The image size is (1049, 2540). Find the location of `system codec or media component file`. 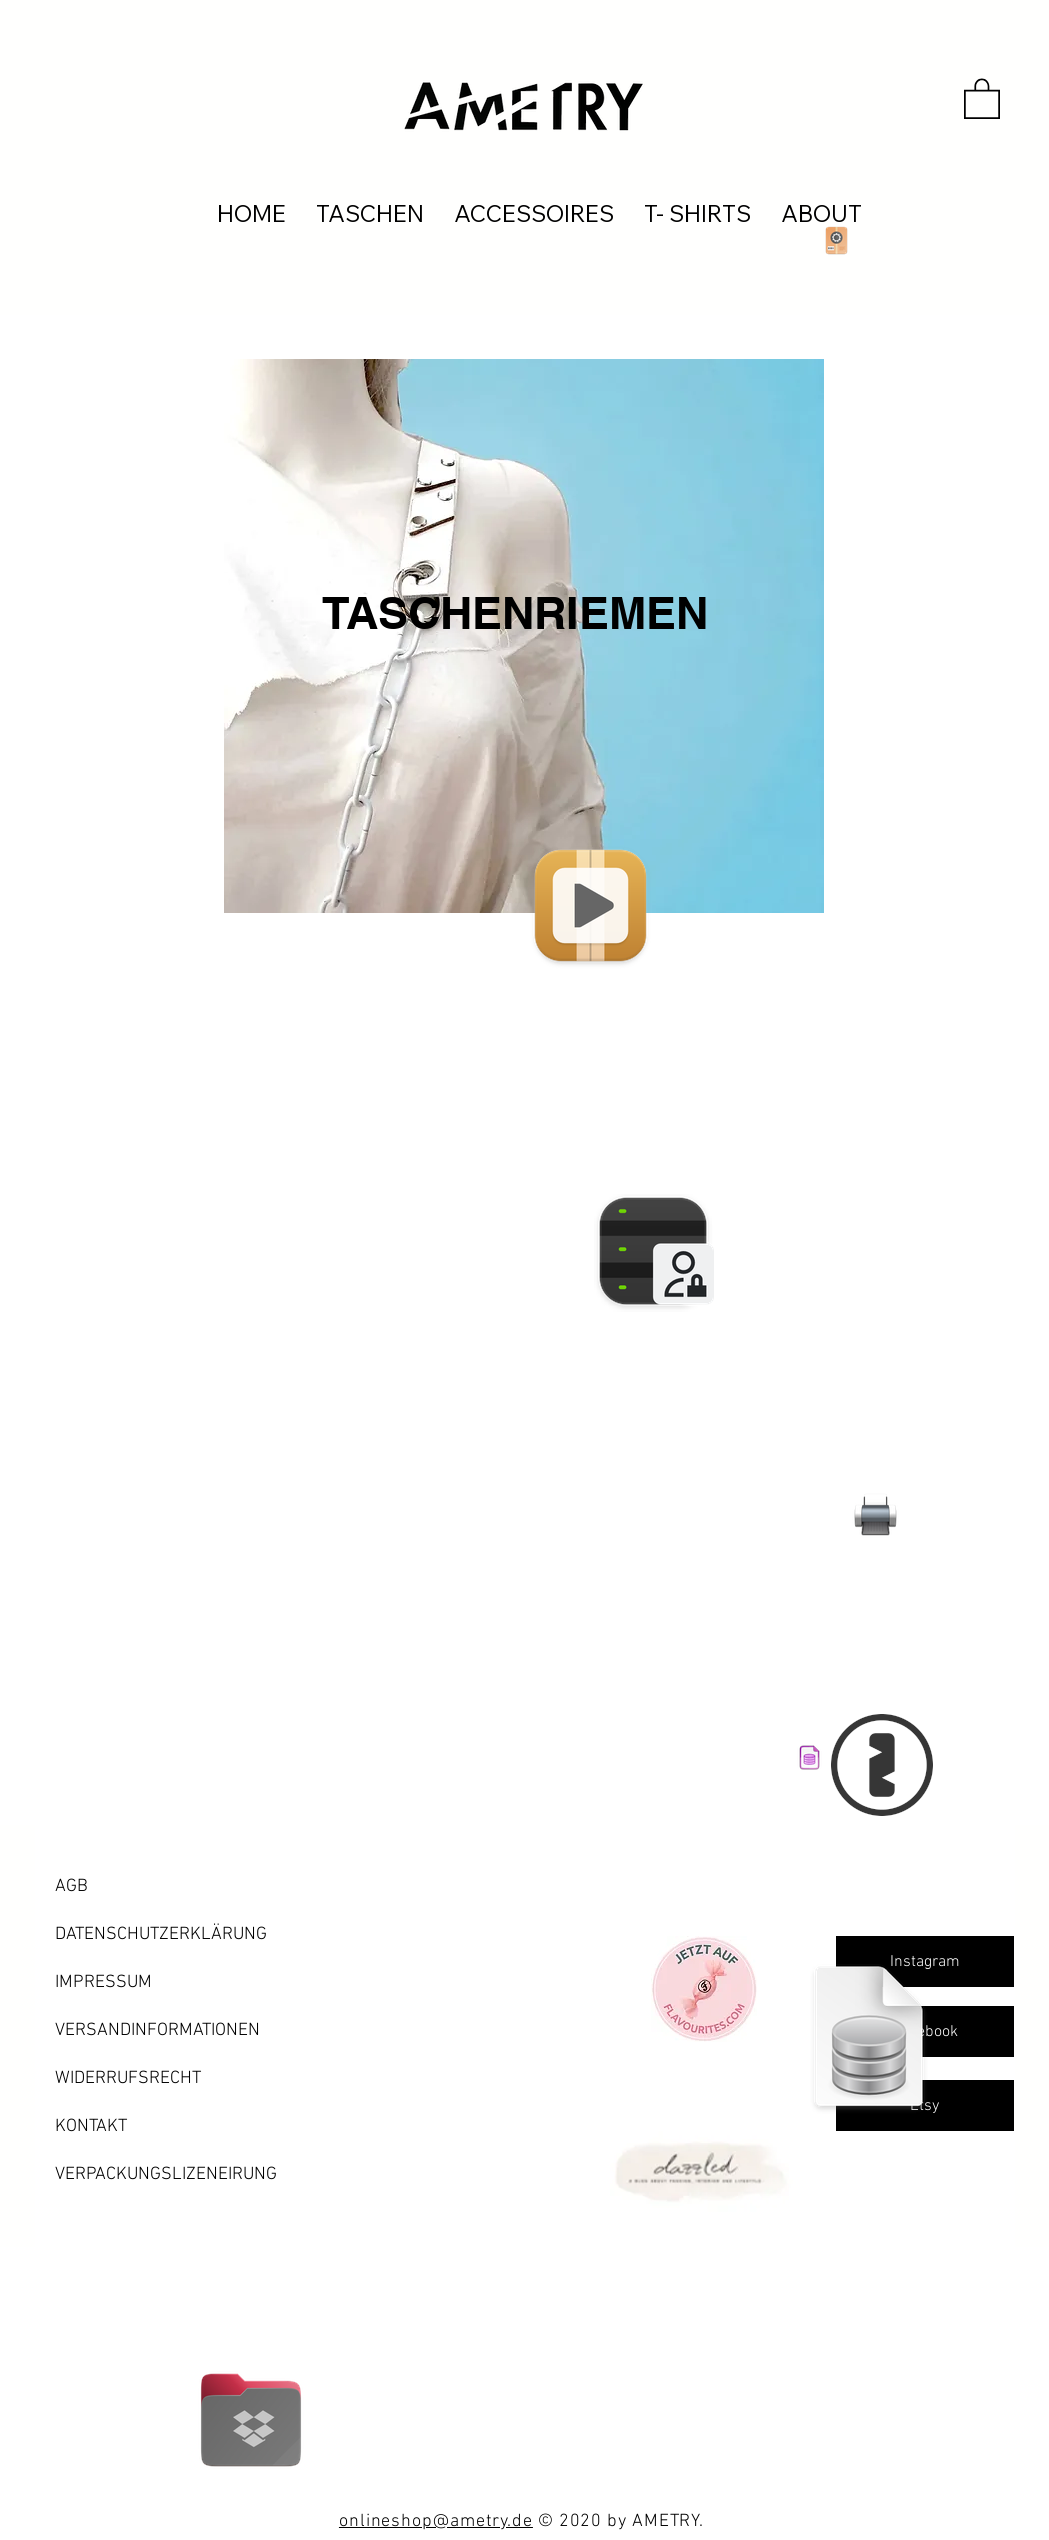

system codec or media component file is located at coordinates (590, 907).